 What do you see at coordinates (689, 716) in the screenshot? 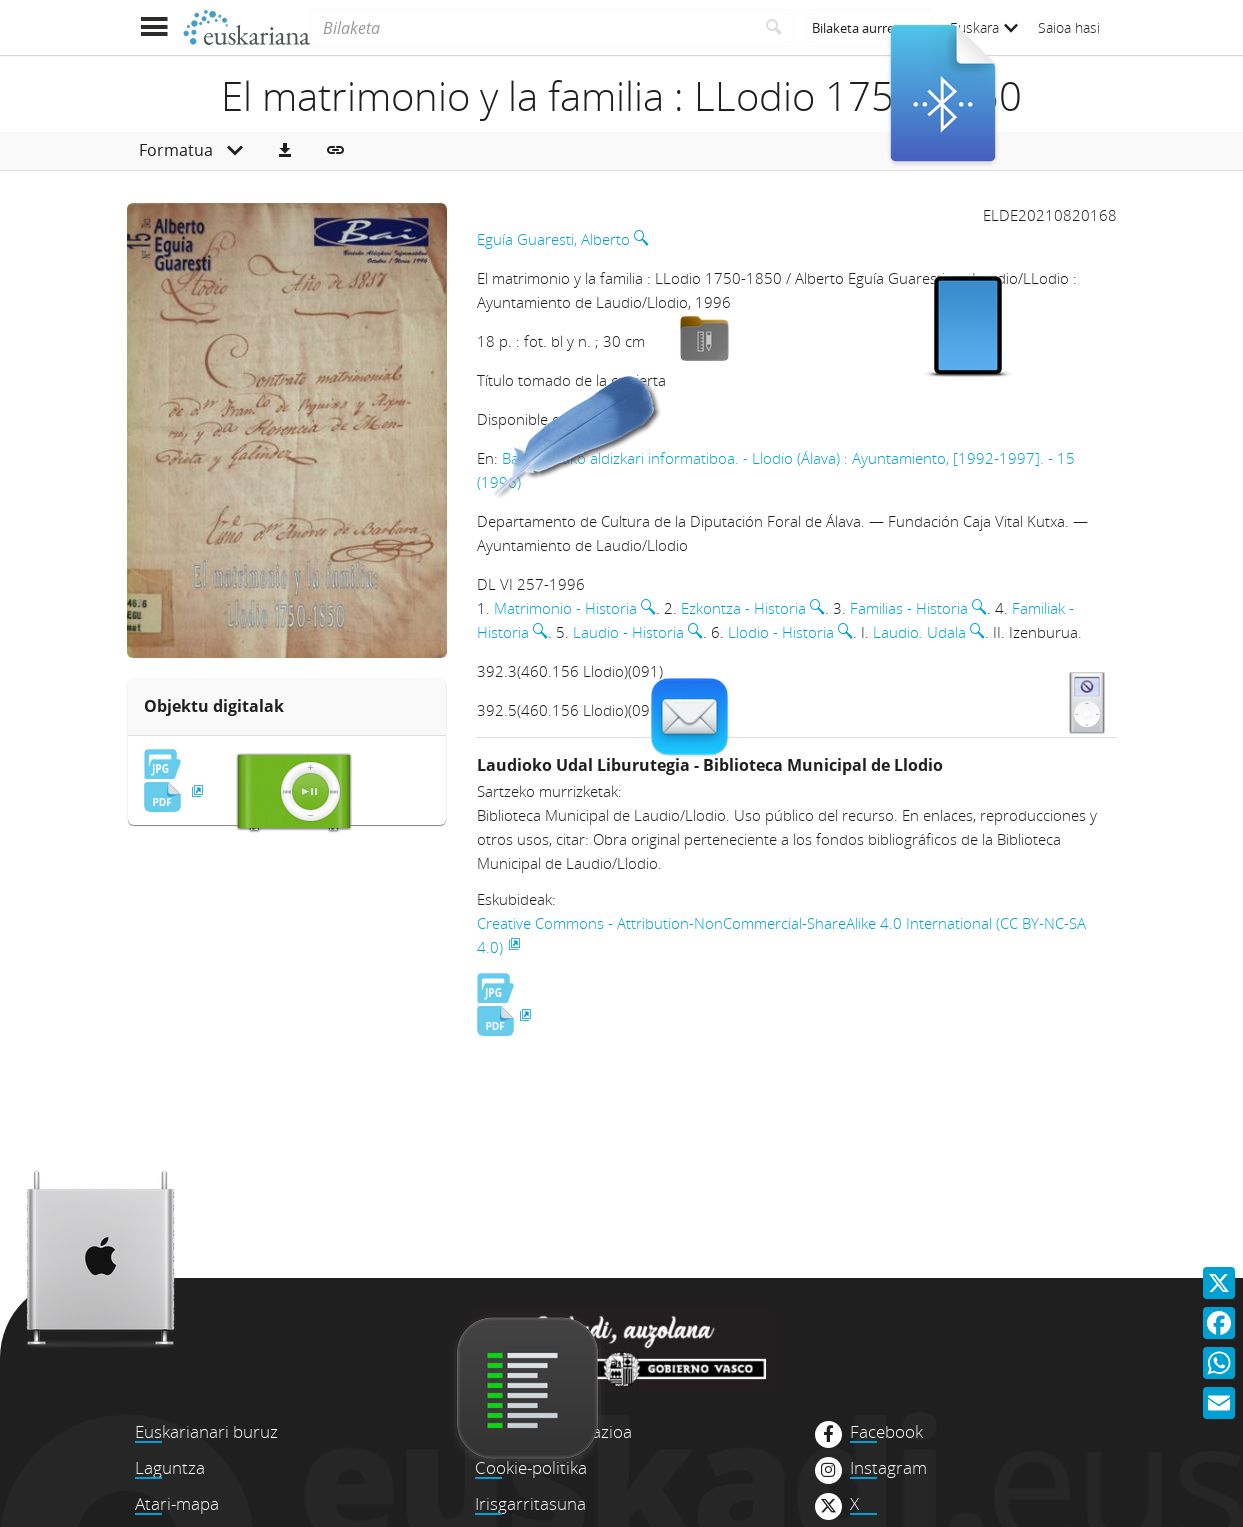
I see `open the mail app` at bounding box center [689, 716].